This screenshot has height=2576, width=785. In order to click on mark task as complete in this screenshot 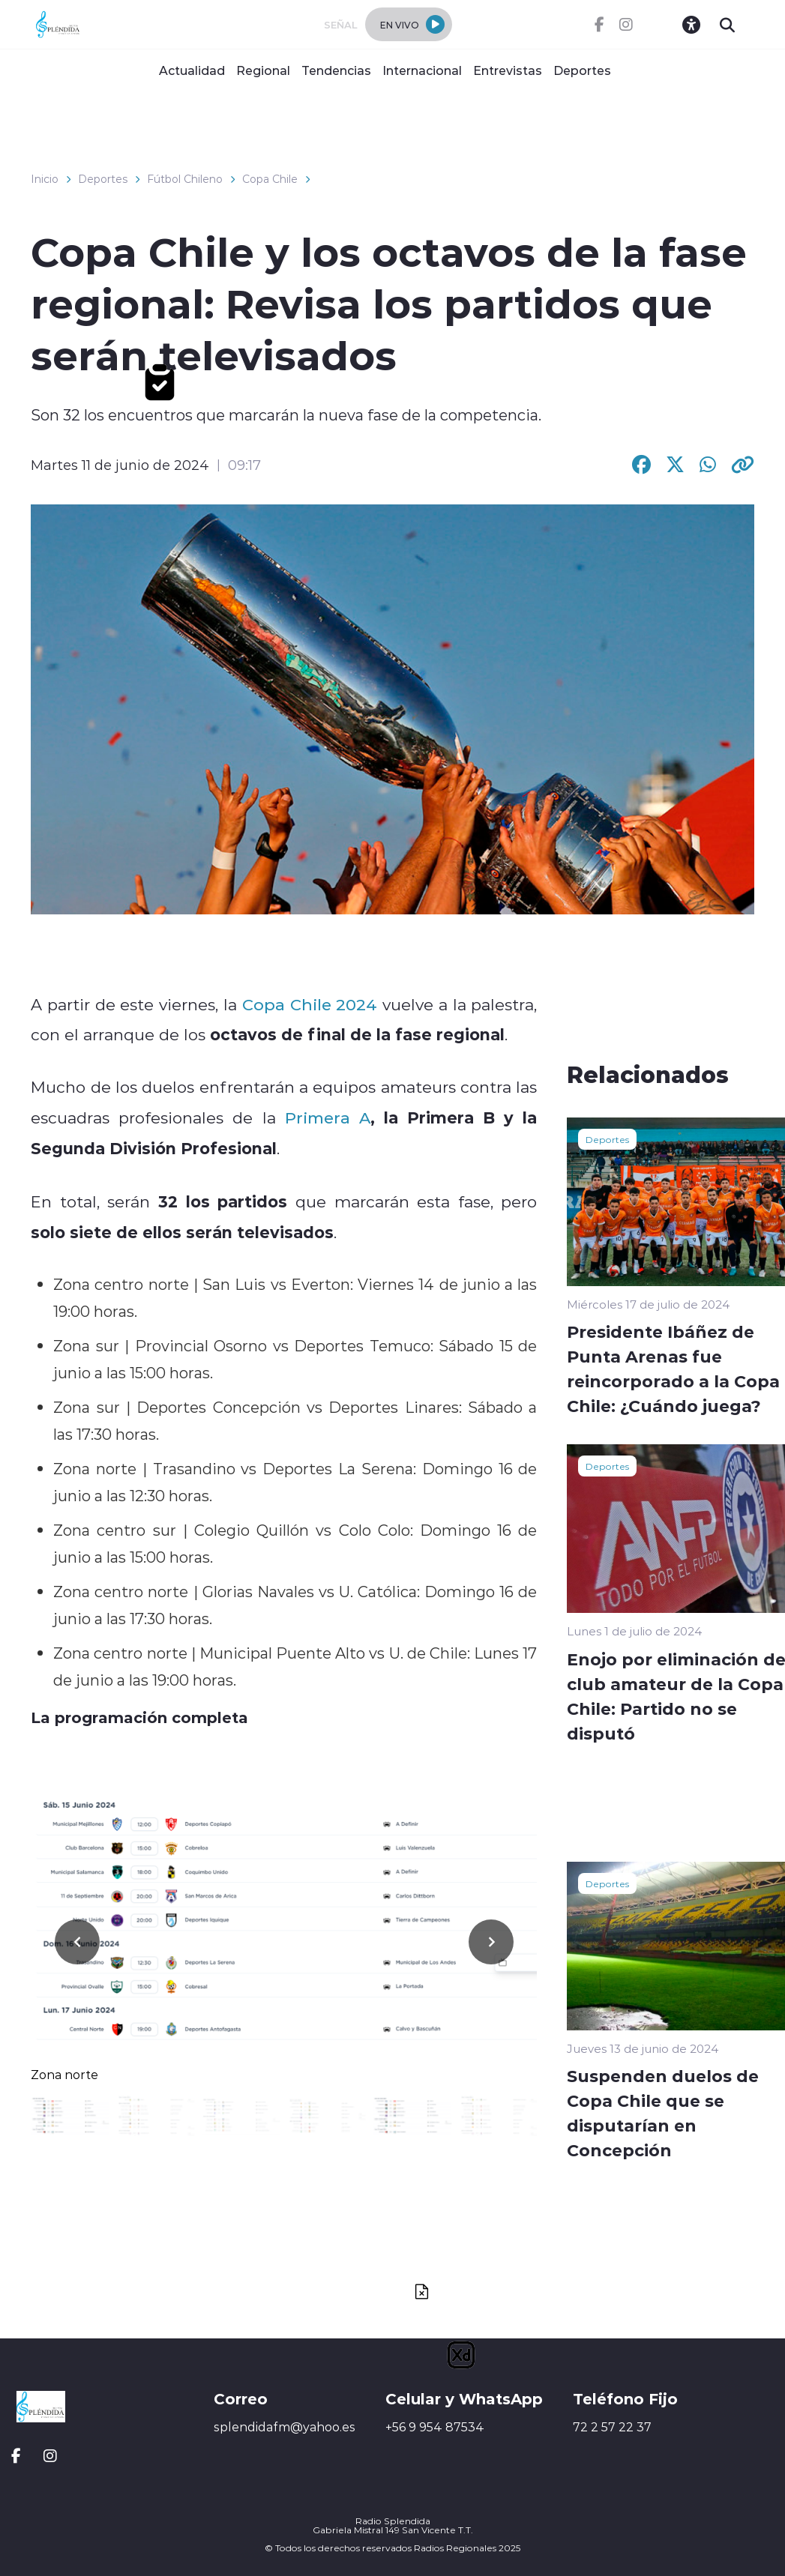, I will do `click(160, 382)`.